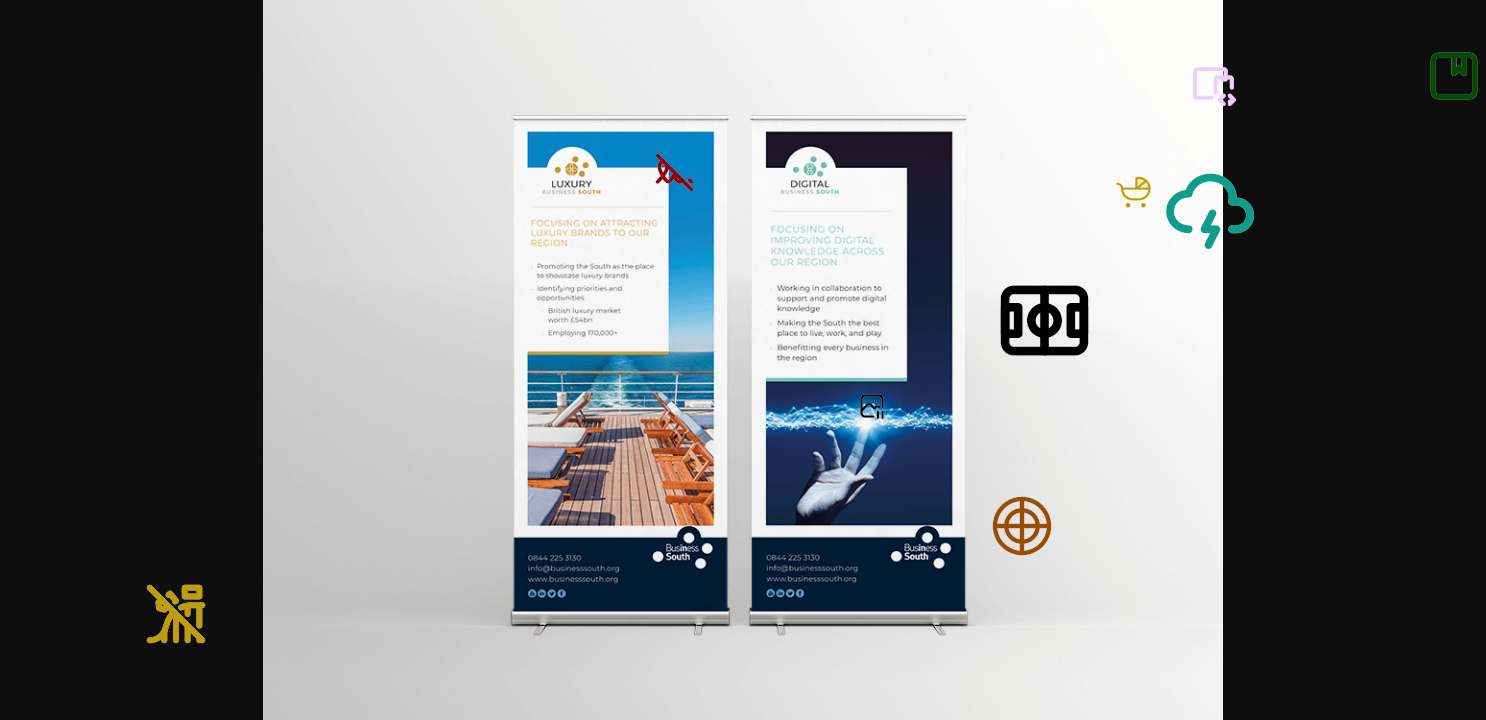 The height and width of the screenshot is (720, 1486). Describe the element at coordinates (176, 614) in the screenshot. I see `rollercoaster ride unavailable or closed` at that location.